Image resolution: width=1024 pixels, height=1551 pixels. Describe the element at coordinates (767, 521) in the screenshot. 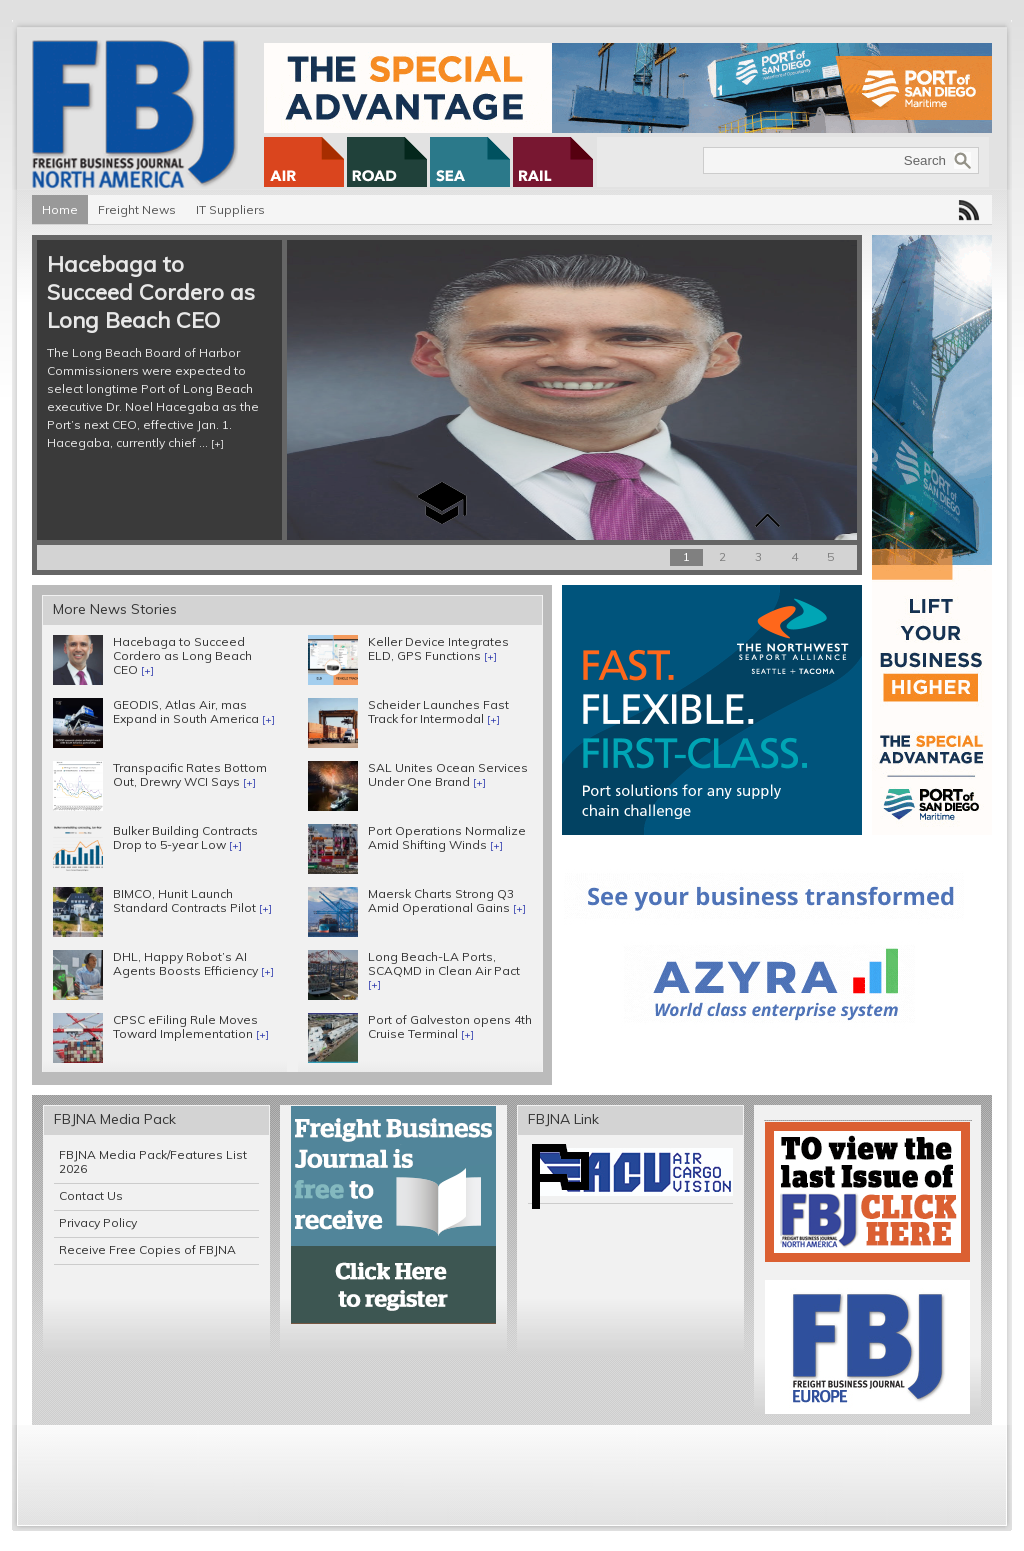

I see `collapse or minimize a section` at that location.